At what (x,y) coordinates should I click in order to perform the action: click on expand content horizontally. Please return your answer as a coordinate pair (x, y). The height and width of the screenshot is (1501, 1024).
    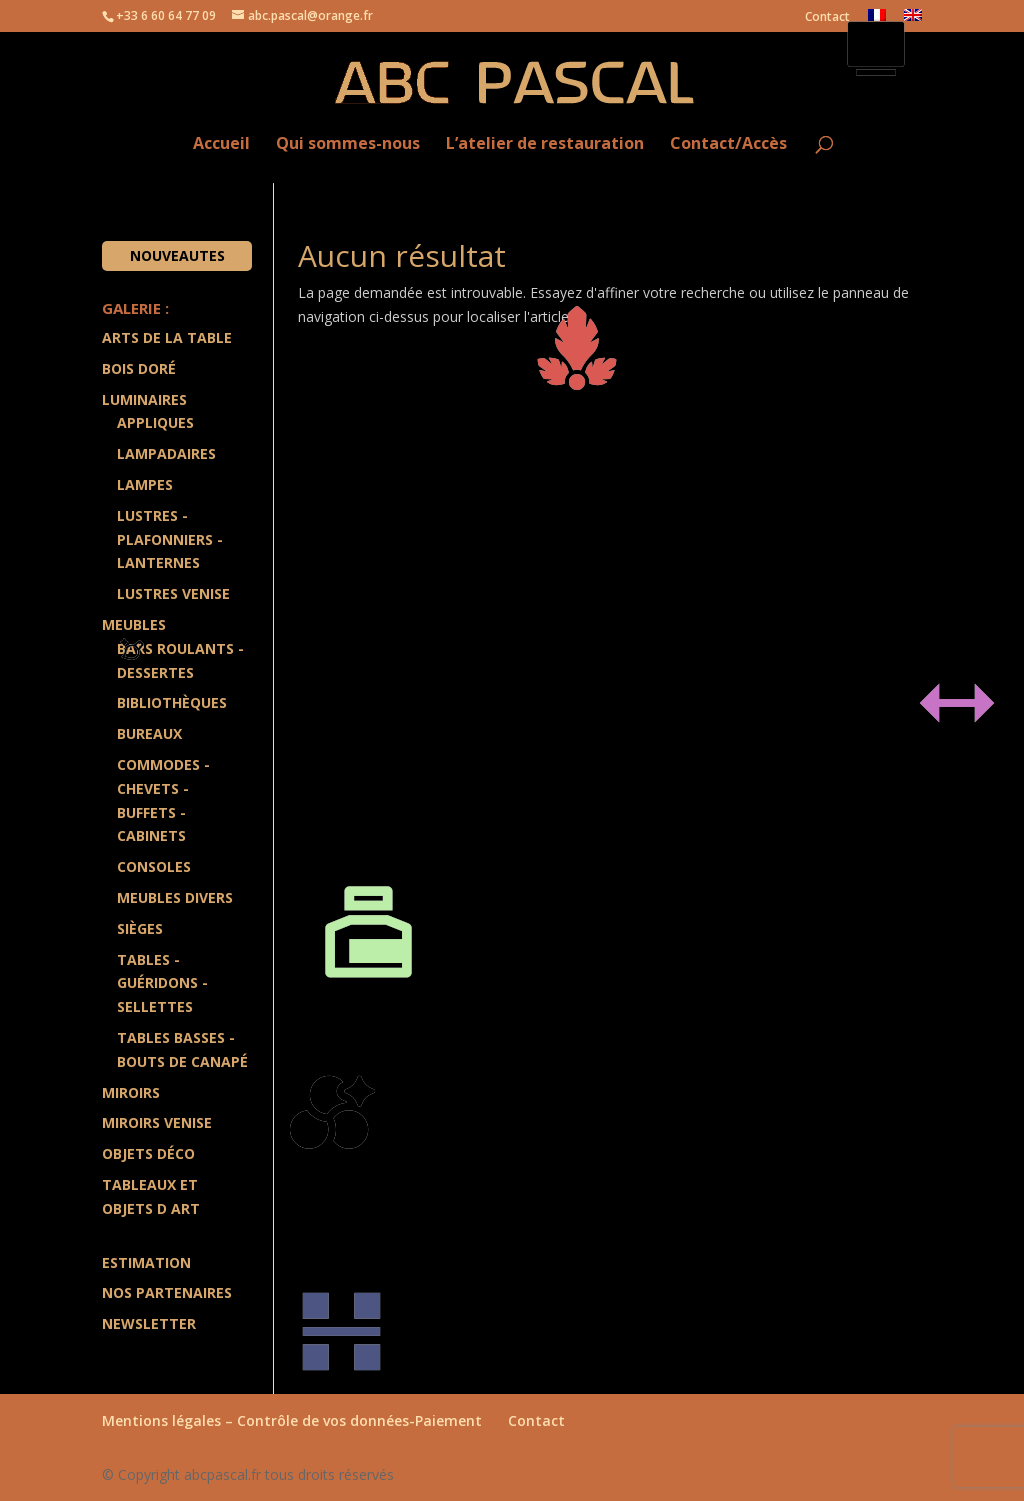
    Looking at the image, I should click on (957, 703).